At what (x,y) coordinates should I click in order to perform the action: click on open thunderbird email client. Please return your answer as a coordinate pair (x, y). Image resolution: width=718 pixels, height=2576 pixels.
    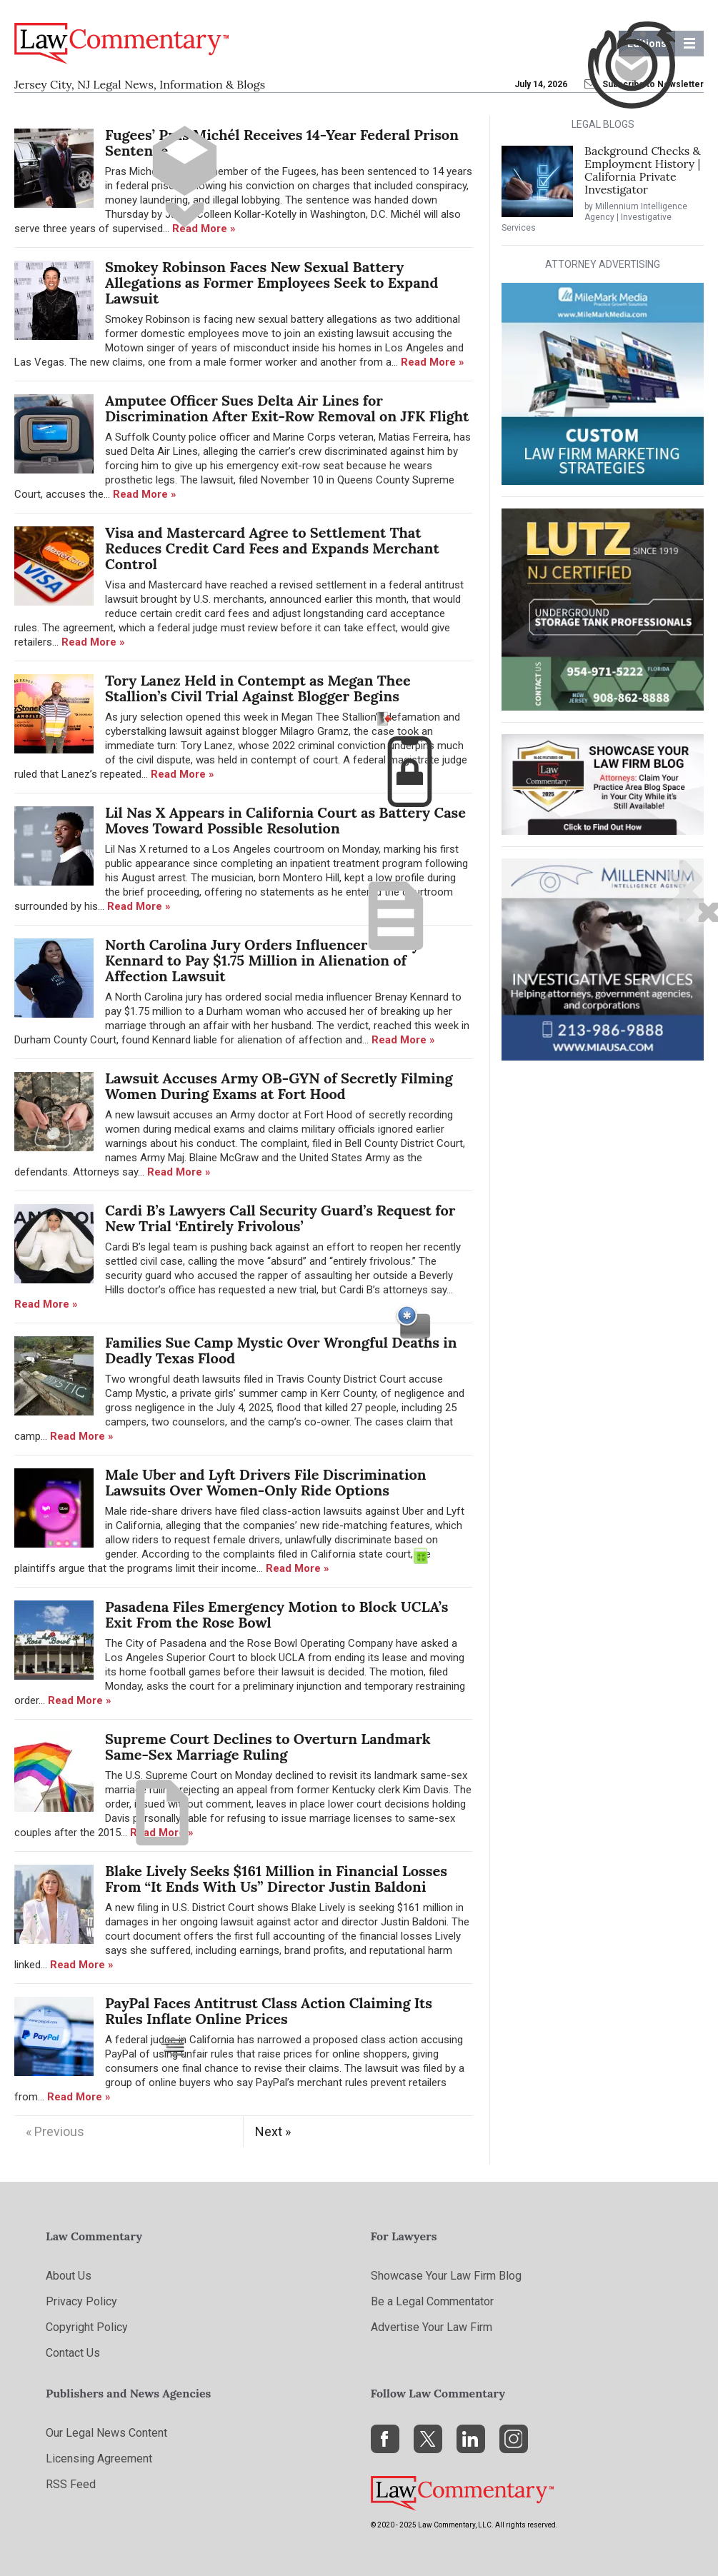
    Looking at the image, I should click on (632, 65).